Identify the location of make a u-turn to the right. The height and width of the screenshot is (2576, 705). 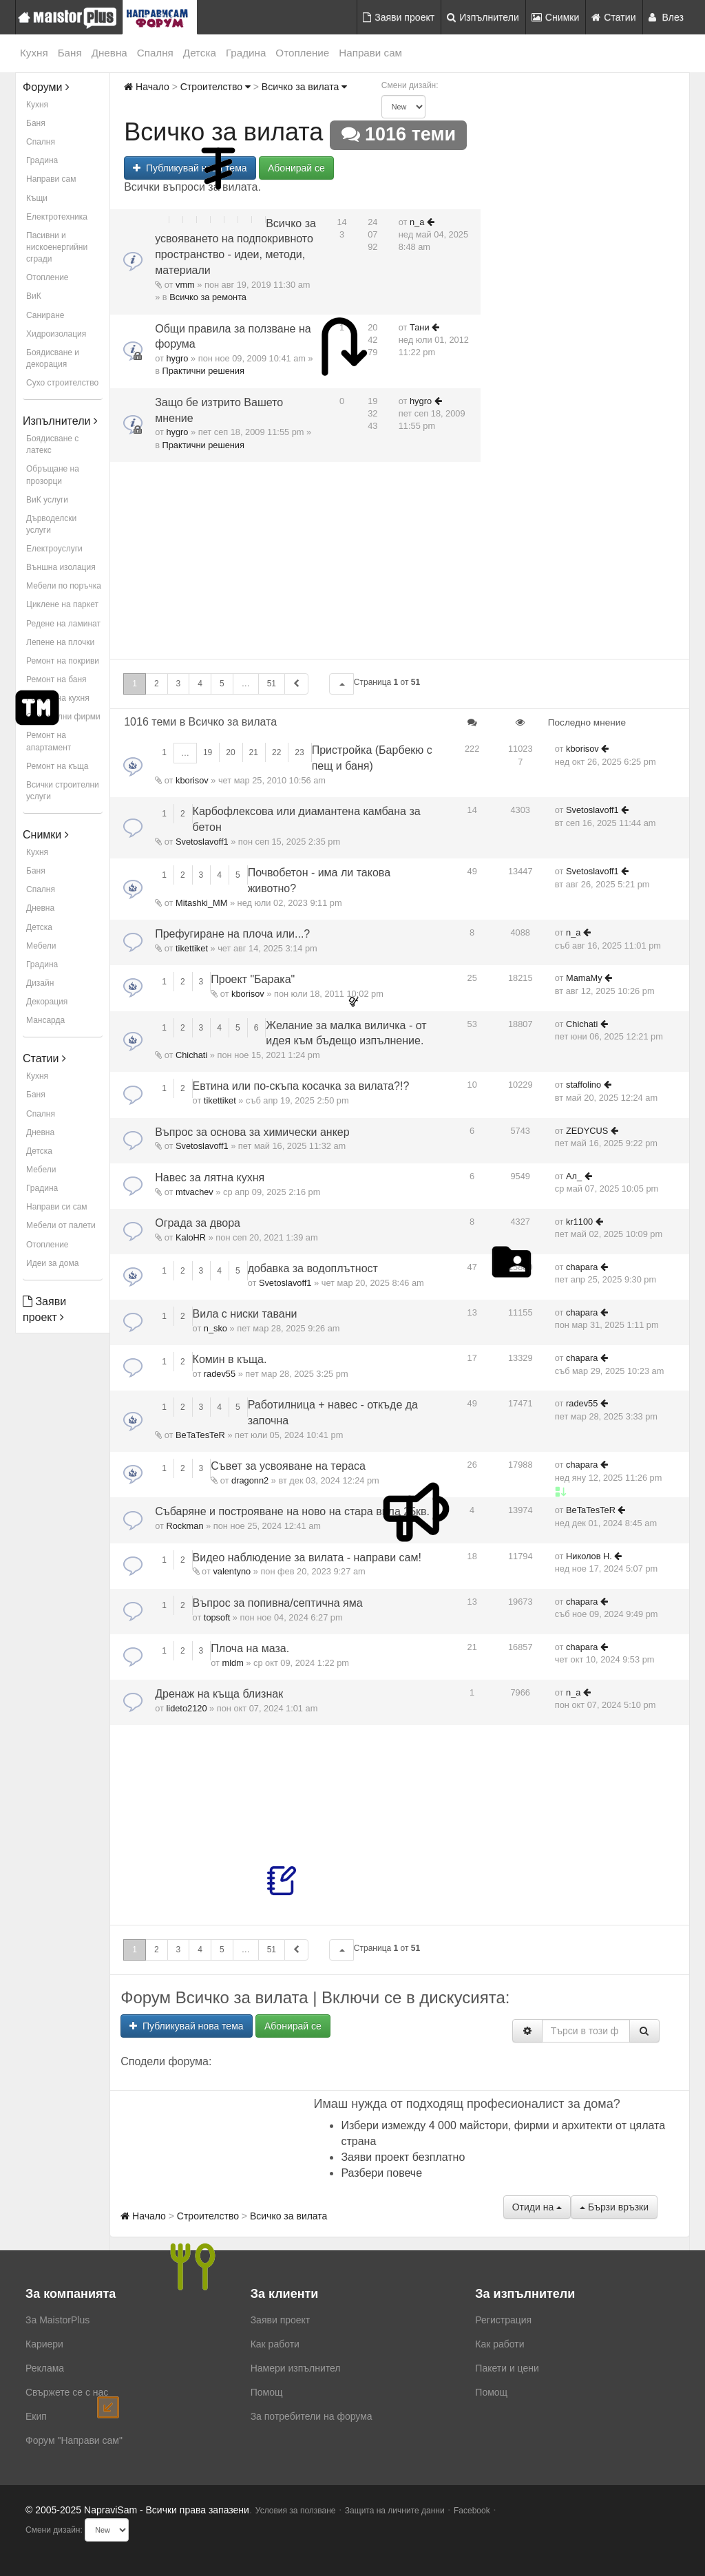
(341, 346).